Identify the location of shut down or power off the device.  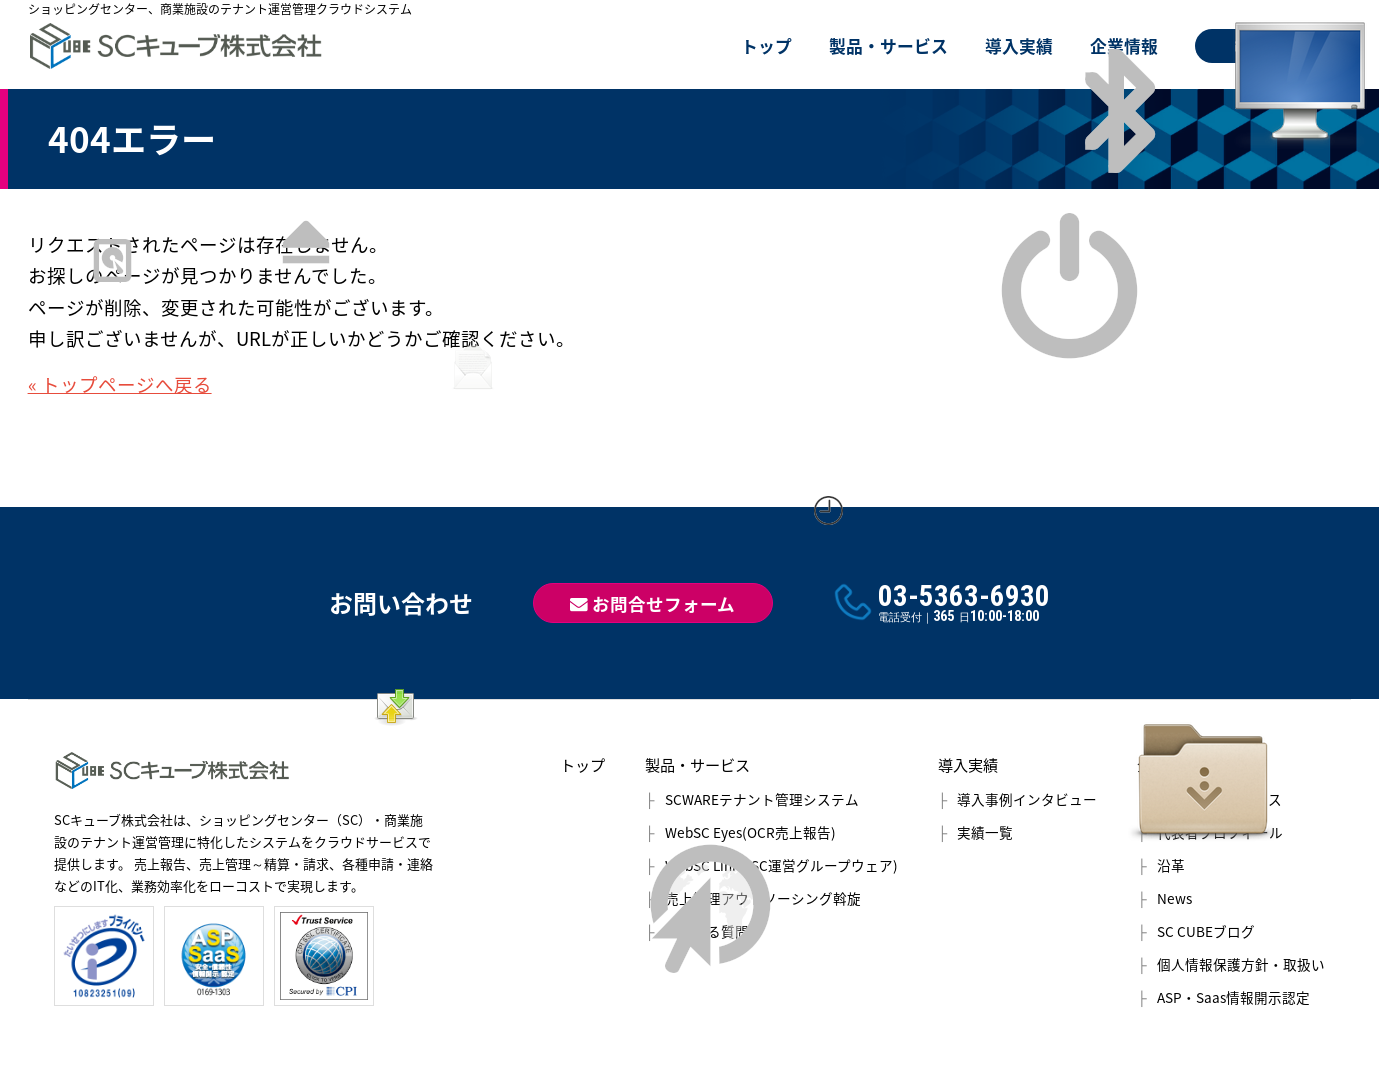
(1069, 290).